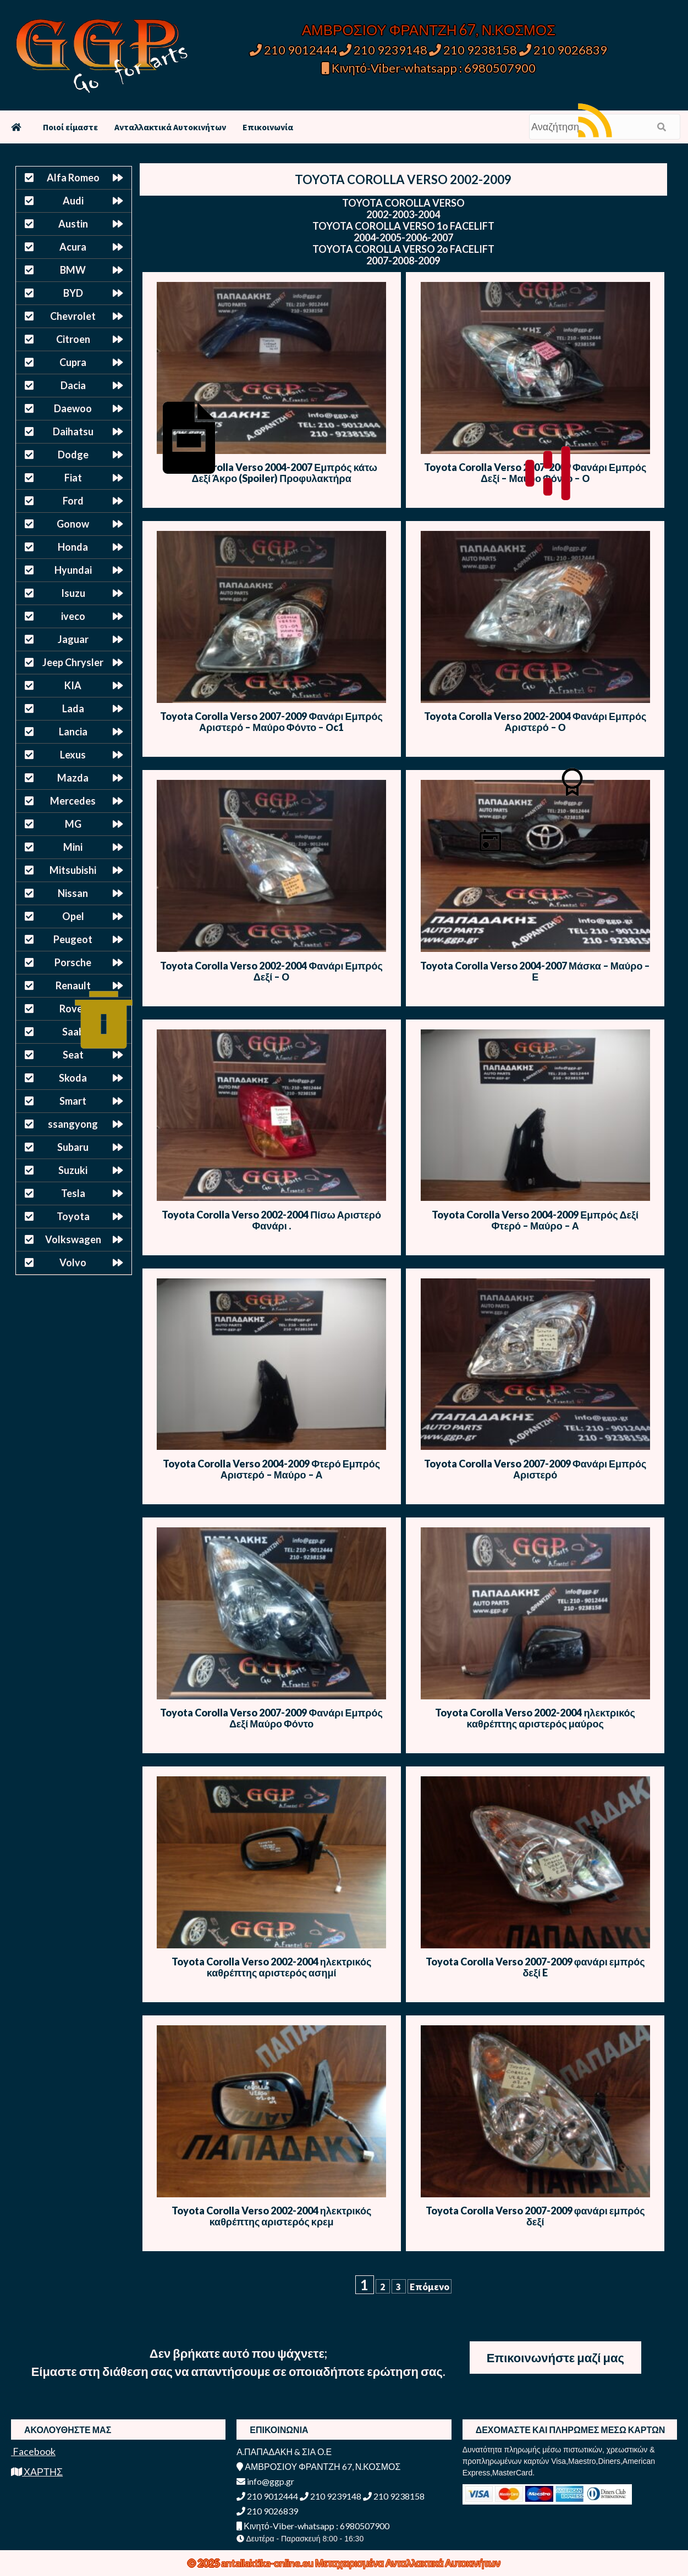  Describe the element at coordinates (103, 1020) in the screenshot. I see `delete selected item` at that location.